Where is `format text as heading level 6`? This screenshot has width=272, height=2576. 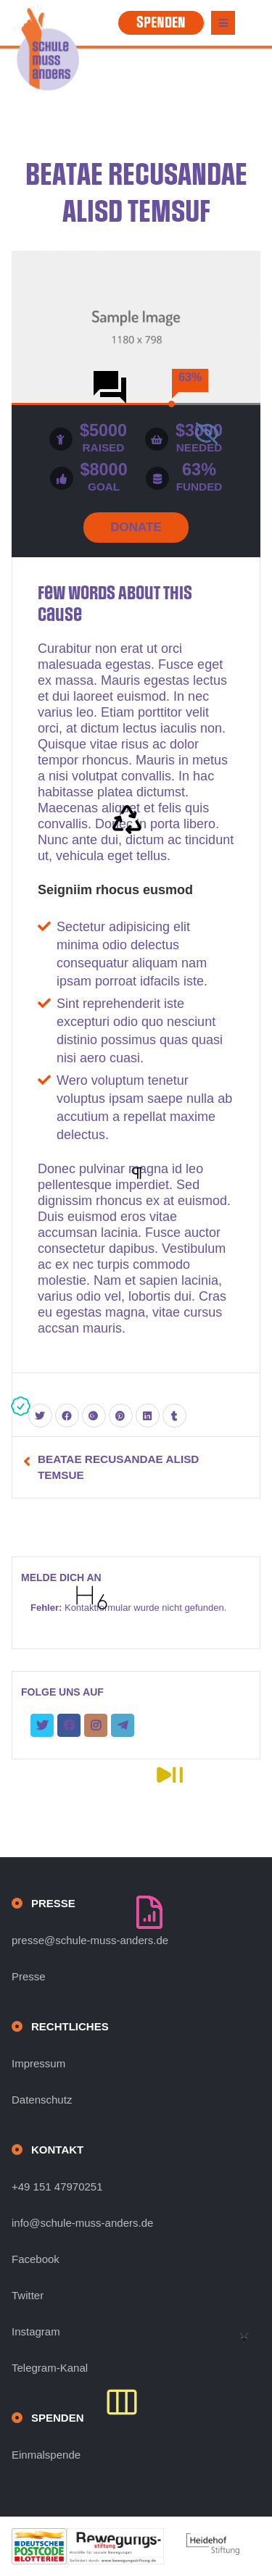 format text as heading level 6 is located at coordinates (90, 1597).